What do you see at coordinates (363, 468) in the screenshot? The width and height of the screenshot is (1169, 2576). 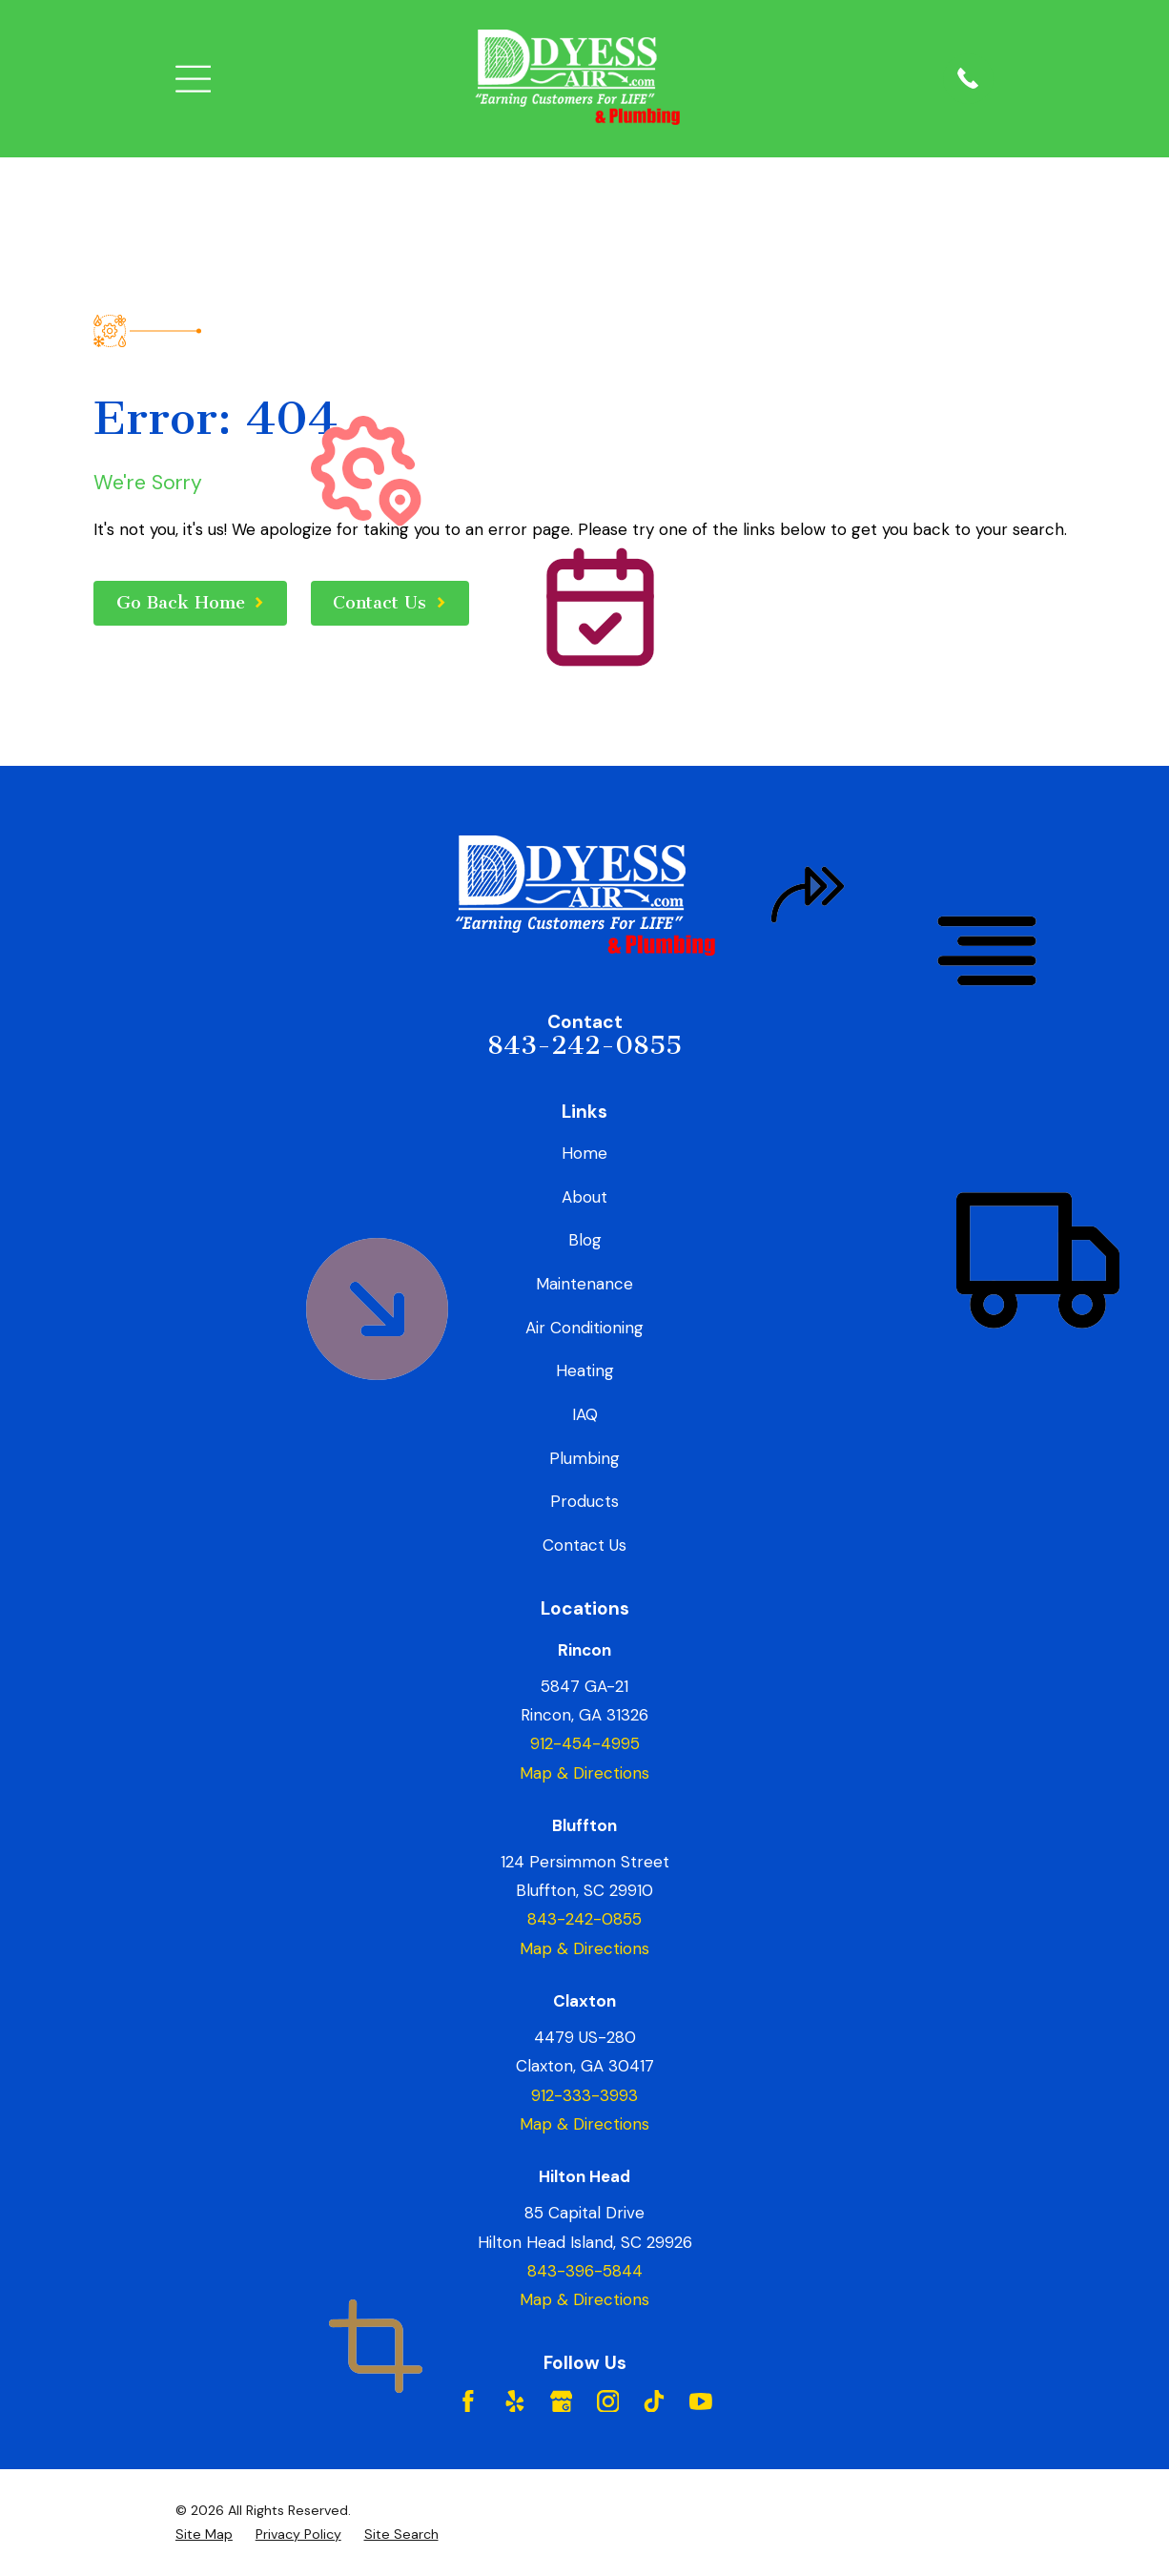 I see `pin settings to a specific location` at bounding box center [363, 468].